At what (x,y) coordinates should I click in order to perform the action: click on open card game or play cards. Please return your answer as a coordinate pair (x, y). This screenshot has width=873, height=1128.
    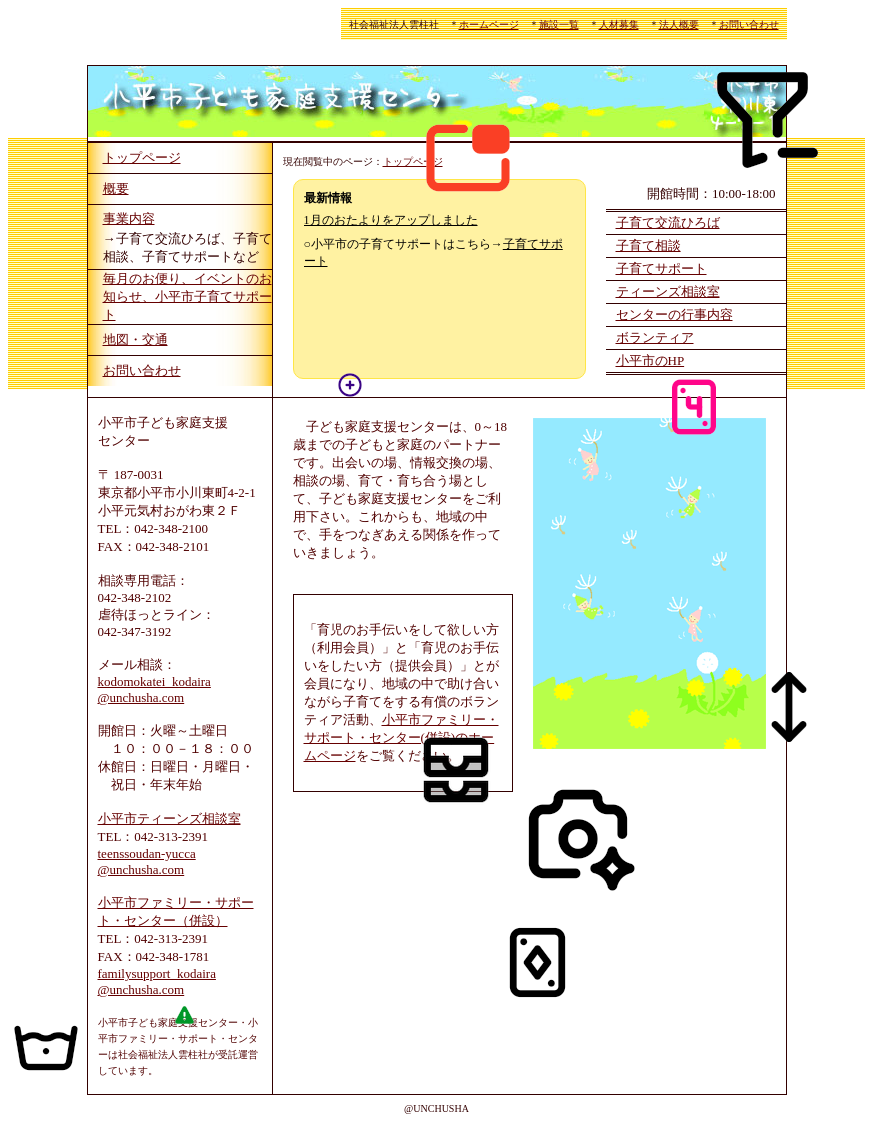
    Looking at the image, I should click on (537, 962).